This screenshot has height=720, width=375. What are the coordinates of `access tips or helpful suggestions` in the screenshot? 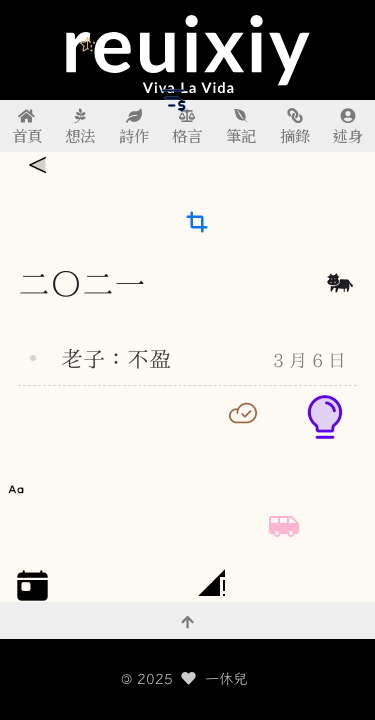 It's located at (325, 417).